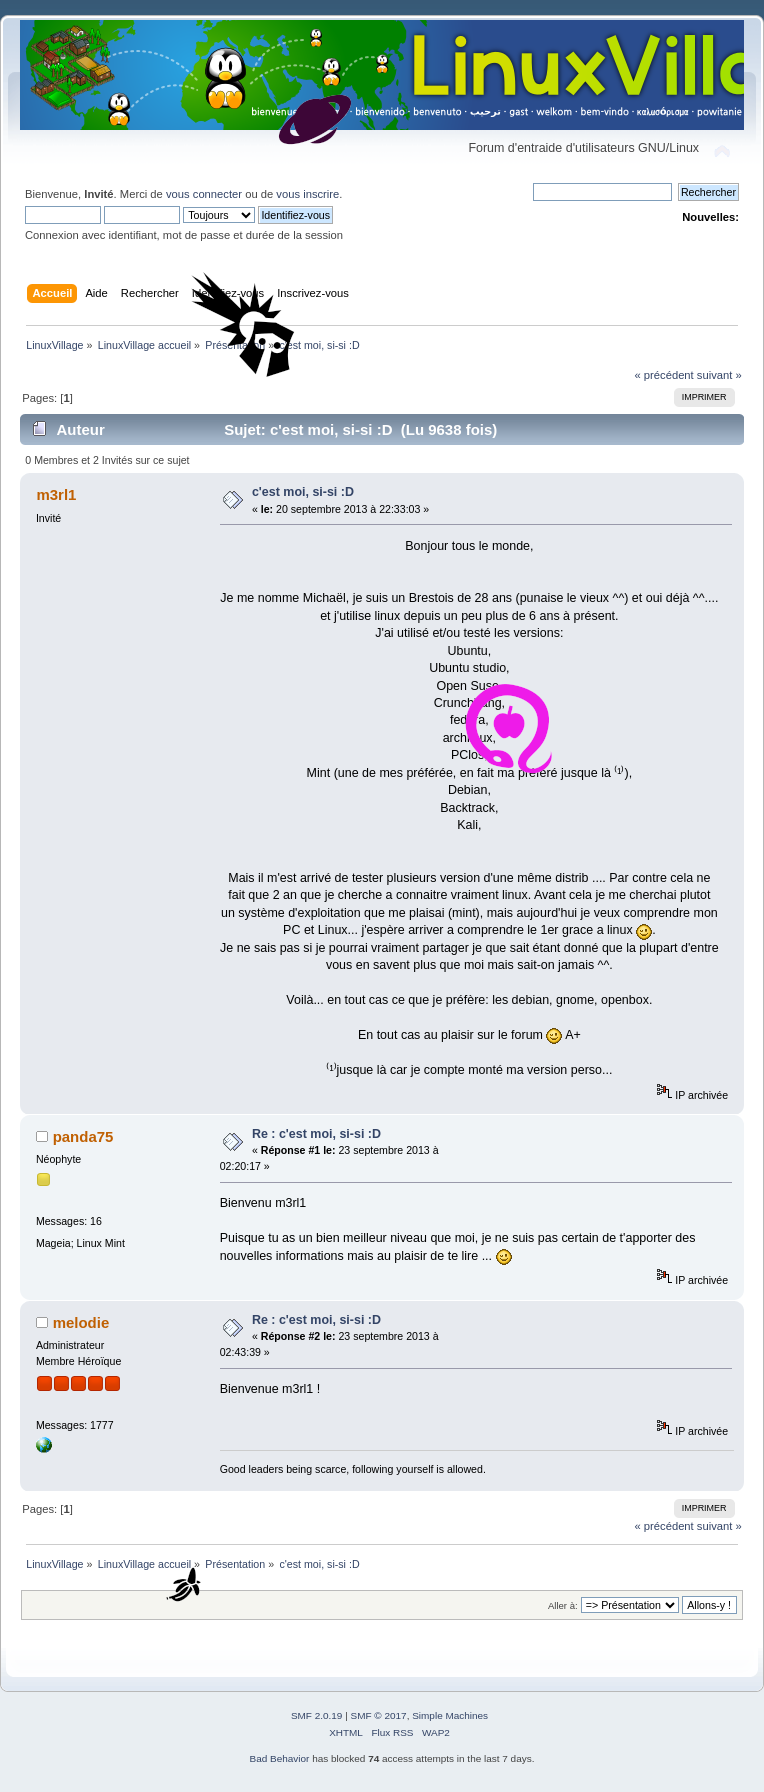 This screenshot has height=1792, width=764. What do you see at coordinates (243, 324) in the screenshot?
I see `indicates critical hit or headshot damage` at bounding box center [243, 324].